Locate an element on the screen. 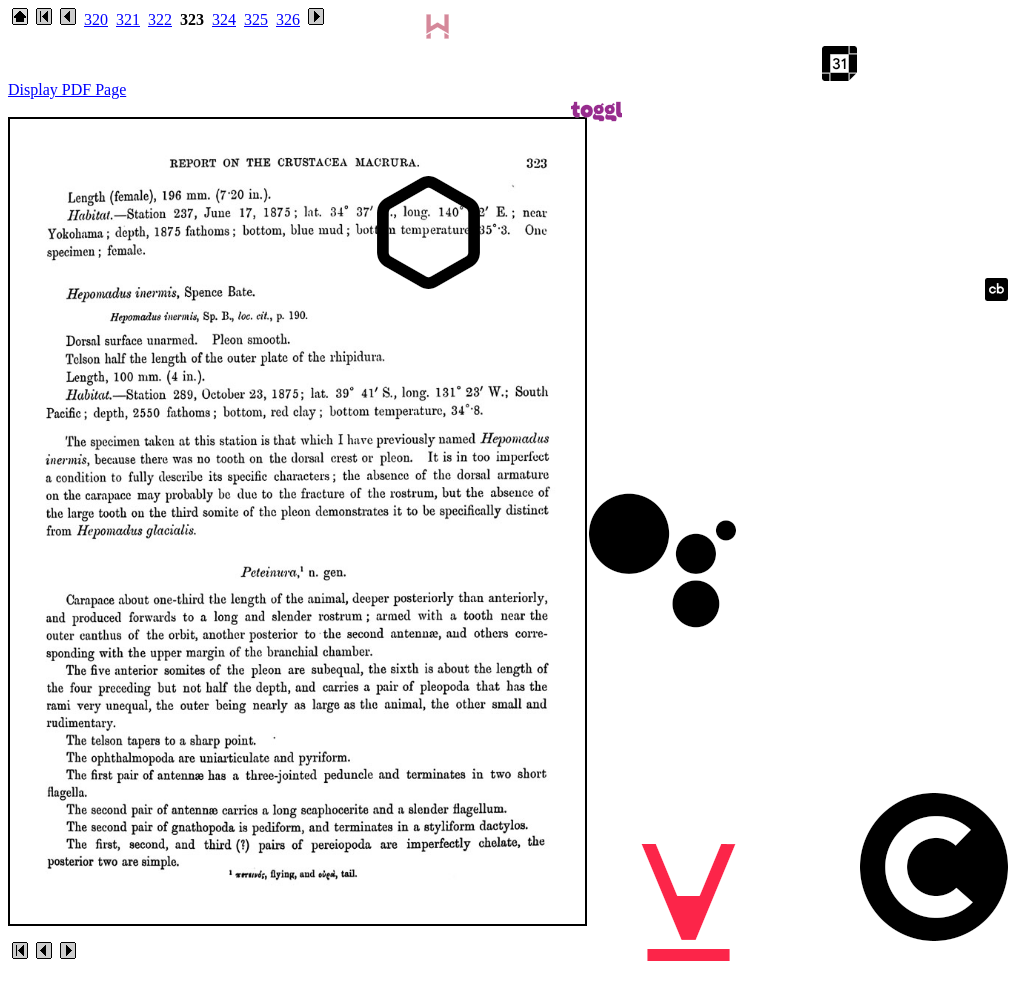  Cloudera company logo is located at coordinates (934, 867).